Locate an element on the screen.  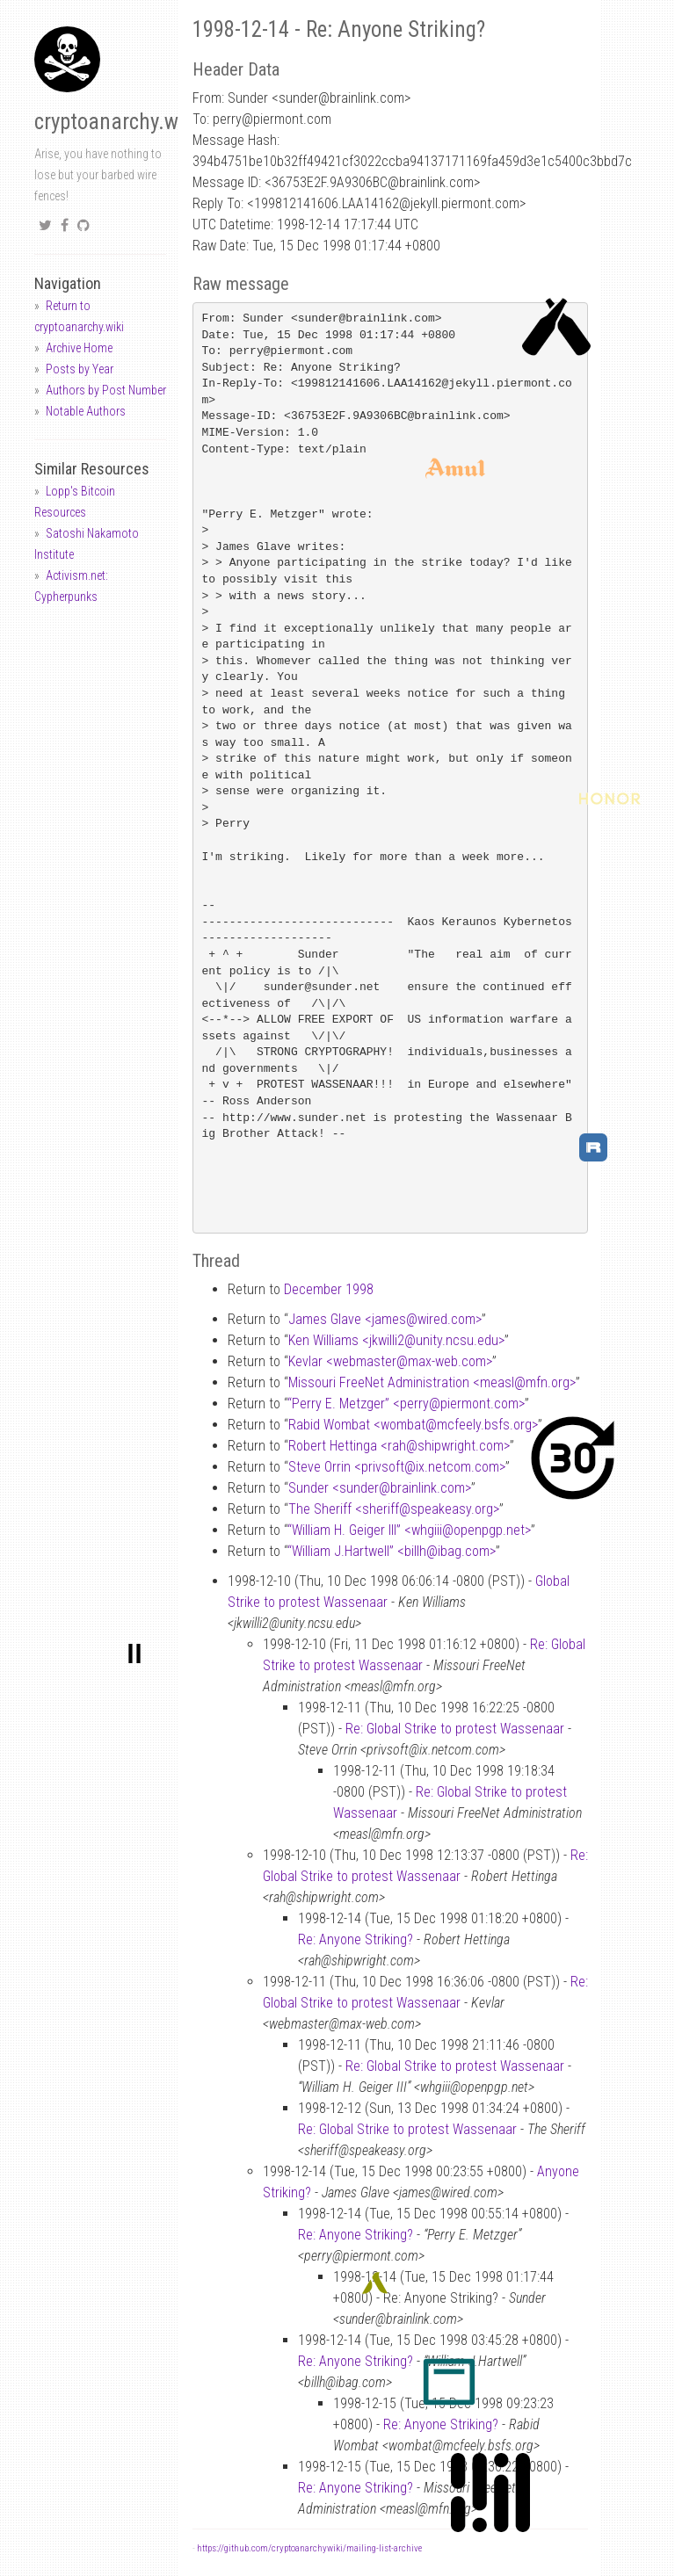
Amul brand logo is located at coordinates (455, 468).